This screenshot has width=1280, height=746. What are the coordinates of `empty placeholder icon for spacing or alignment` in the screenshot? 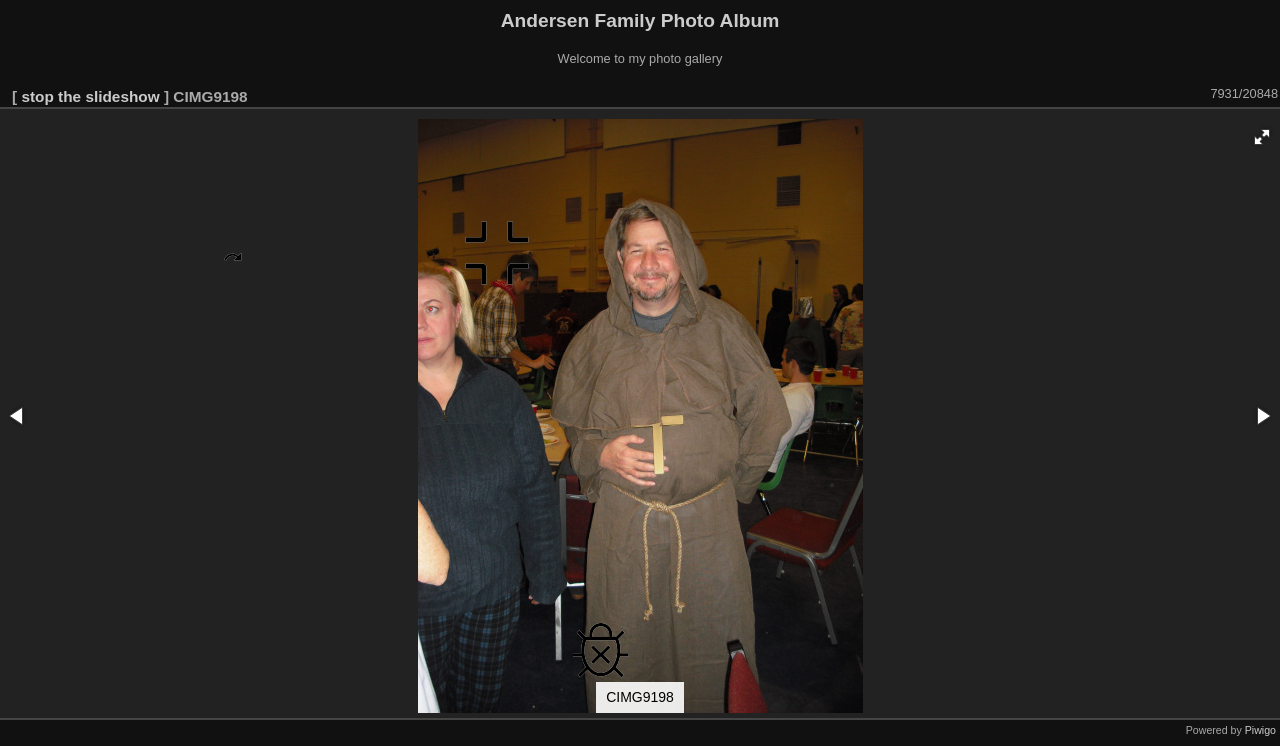 It's located at (1016, 67).